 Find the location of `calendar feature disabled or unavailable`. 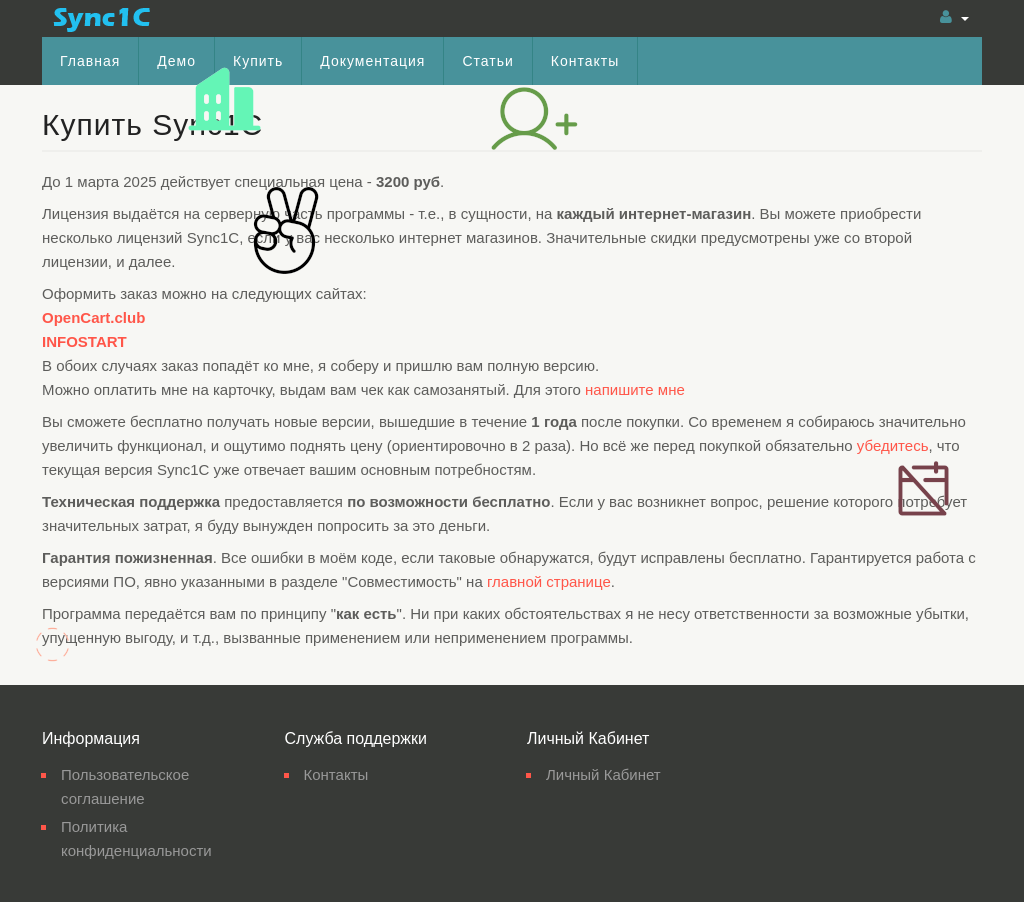

calendar feature disabled or unavailable is located at coordinates (923, 490).